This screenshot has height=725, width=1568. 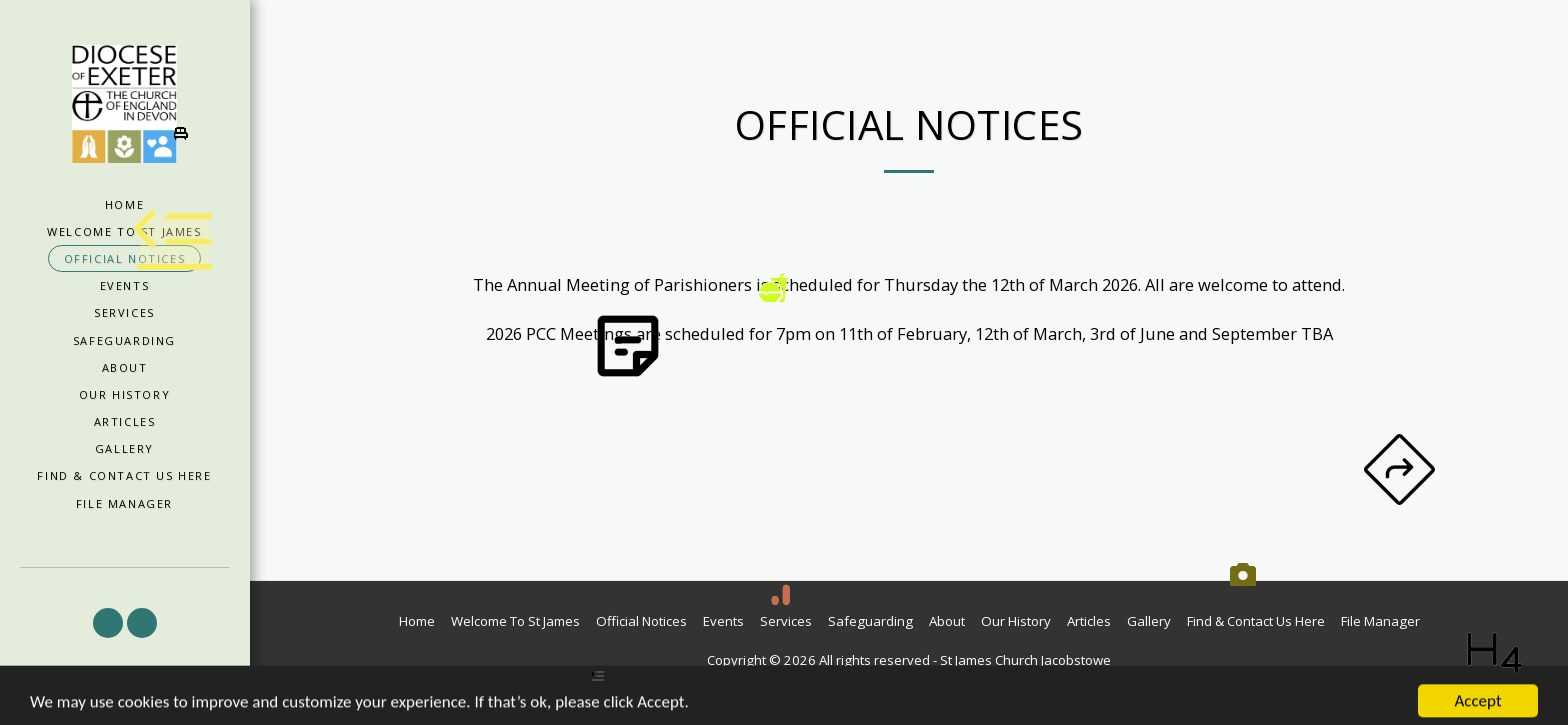 What do you see at coordinates (1491, 652) in the screenshot?
I see `format text as heading level 4` at bounding box center [1491, 652].